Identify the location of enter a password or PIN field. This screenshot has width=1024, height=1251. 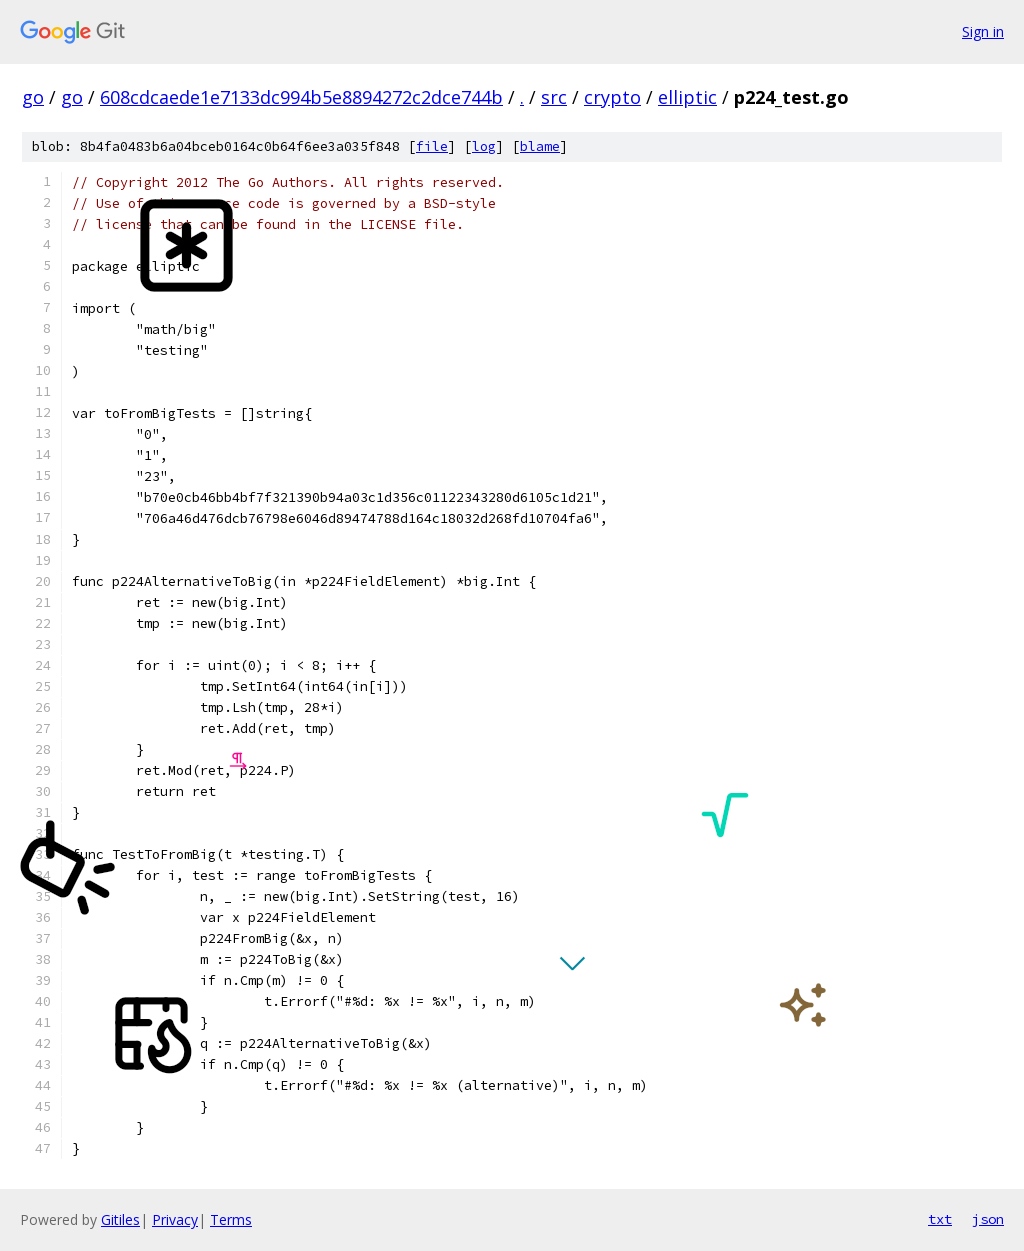
(186, 245).